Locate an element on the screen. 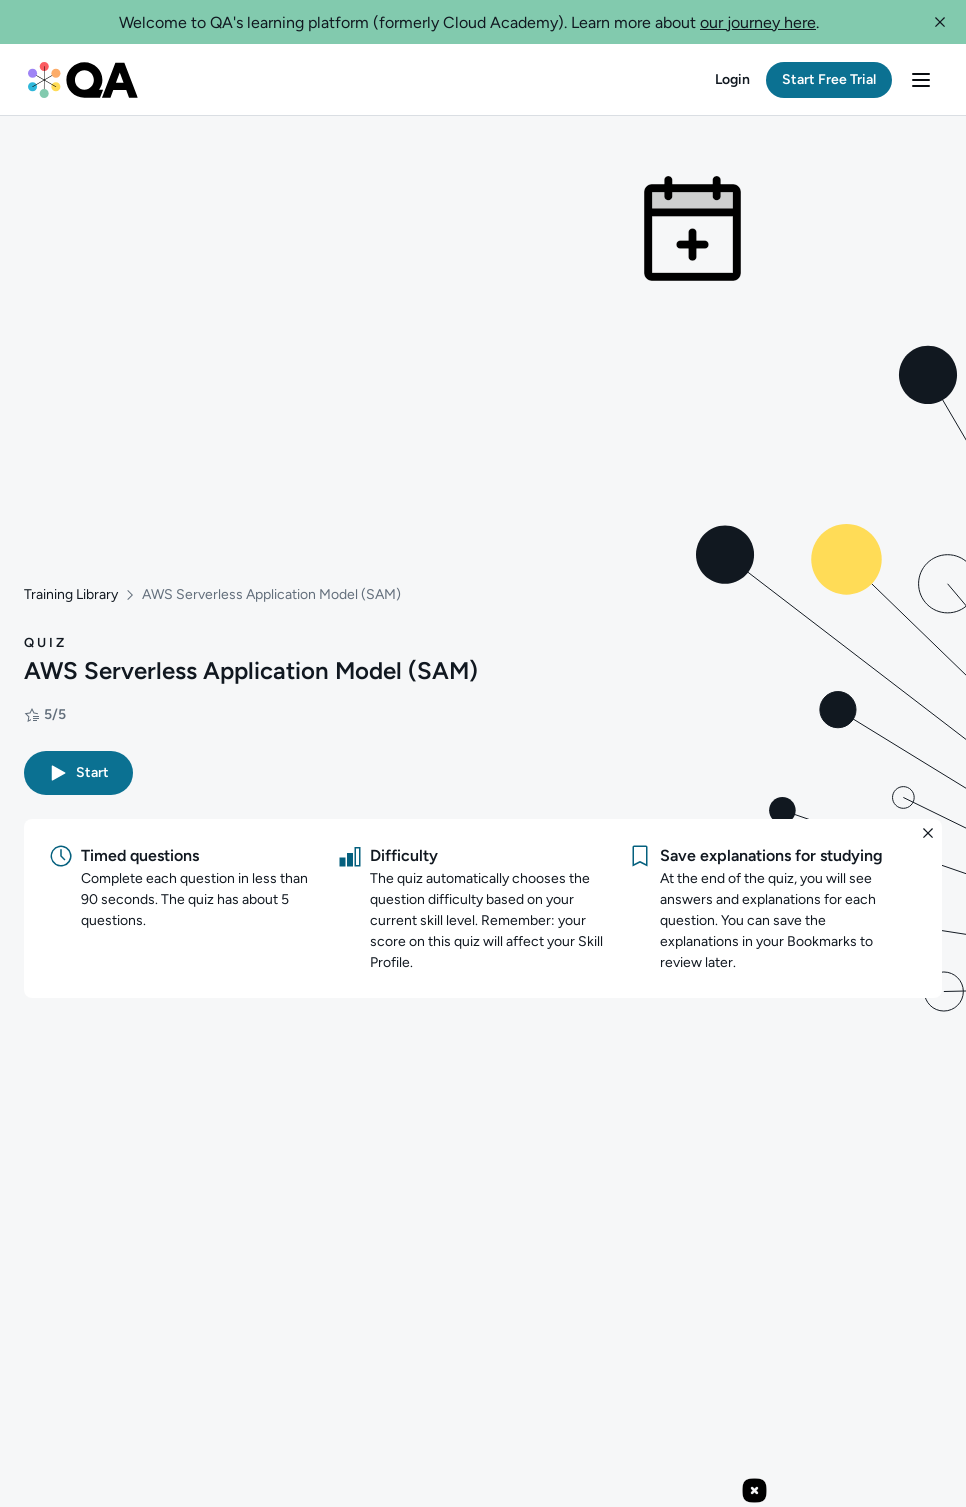  close or dismiss a modal window is located at coordinates (754, 1490).